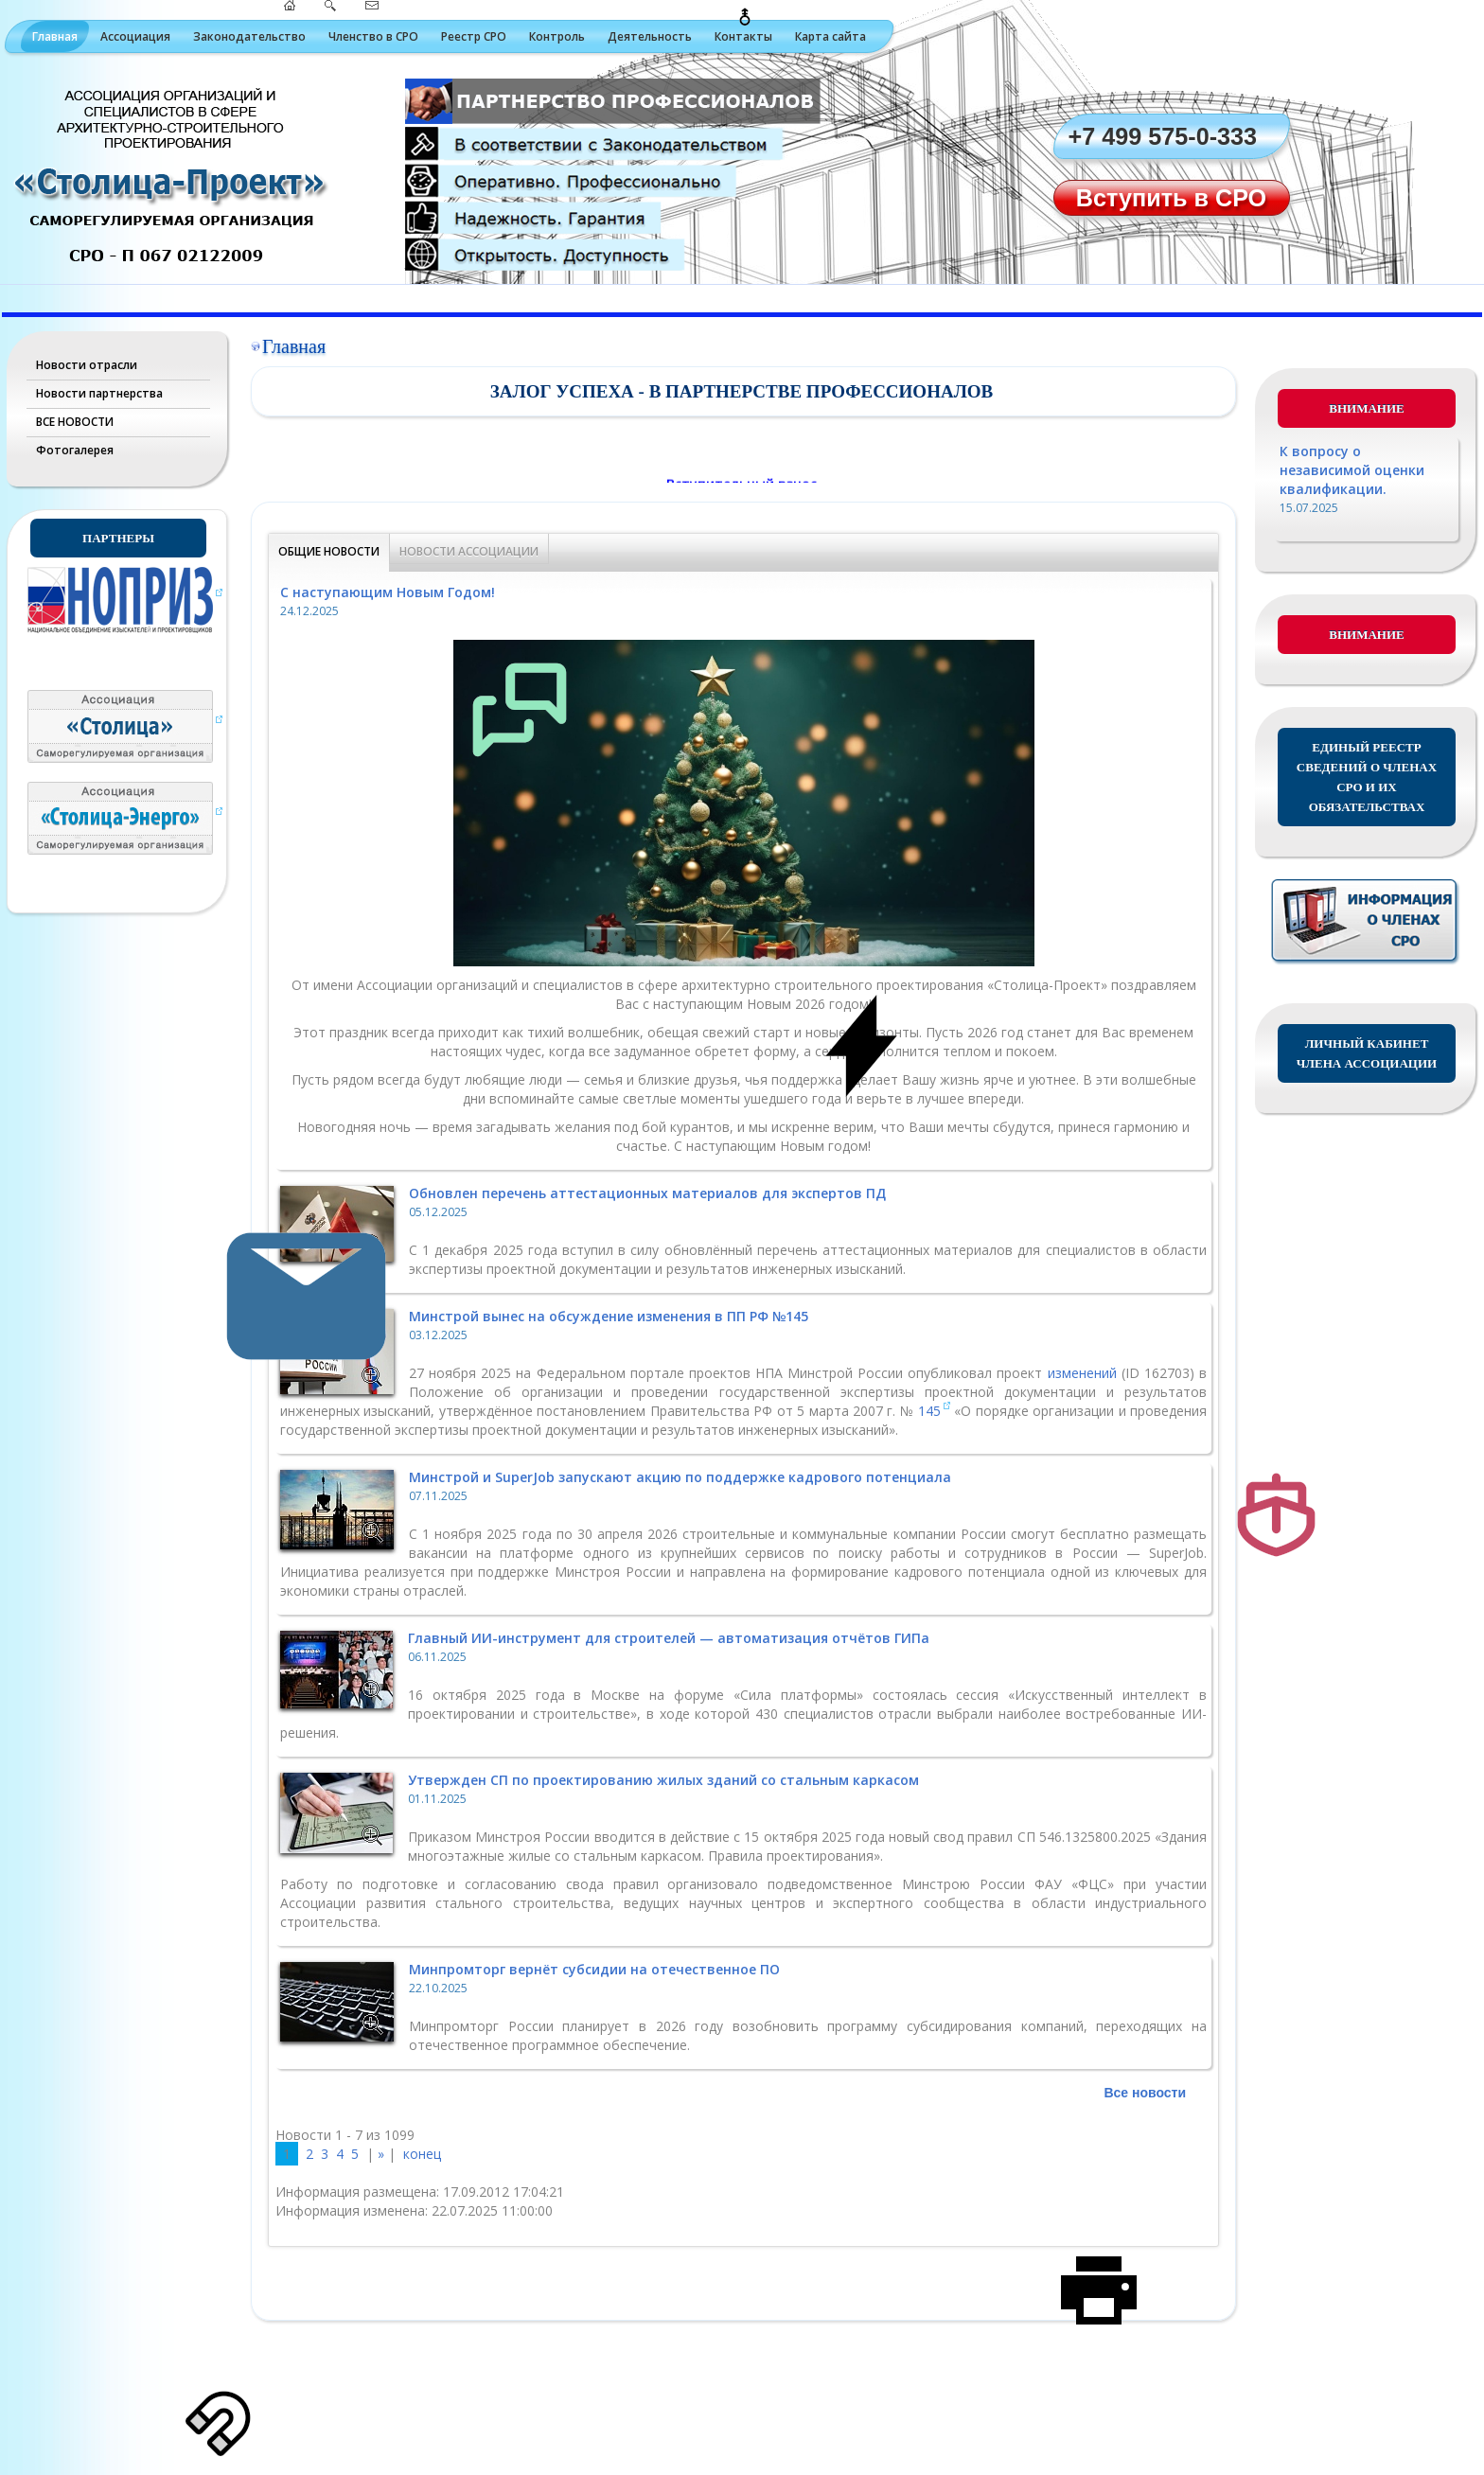 This screenshot has height=2475, width=1484. I want to click on indicates quick actions or instant features, so click(861, 1046).